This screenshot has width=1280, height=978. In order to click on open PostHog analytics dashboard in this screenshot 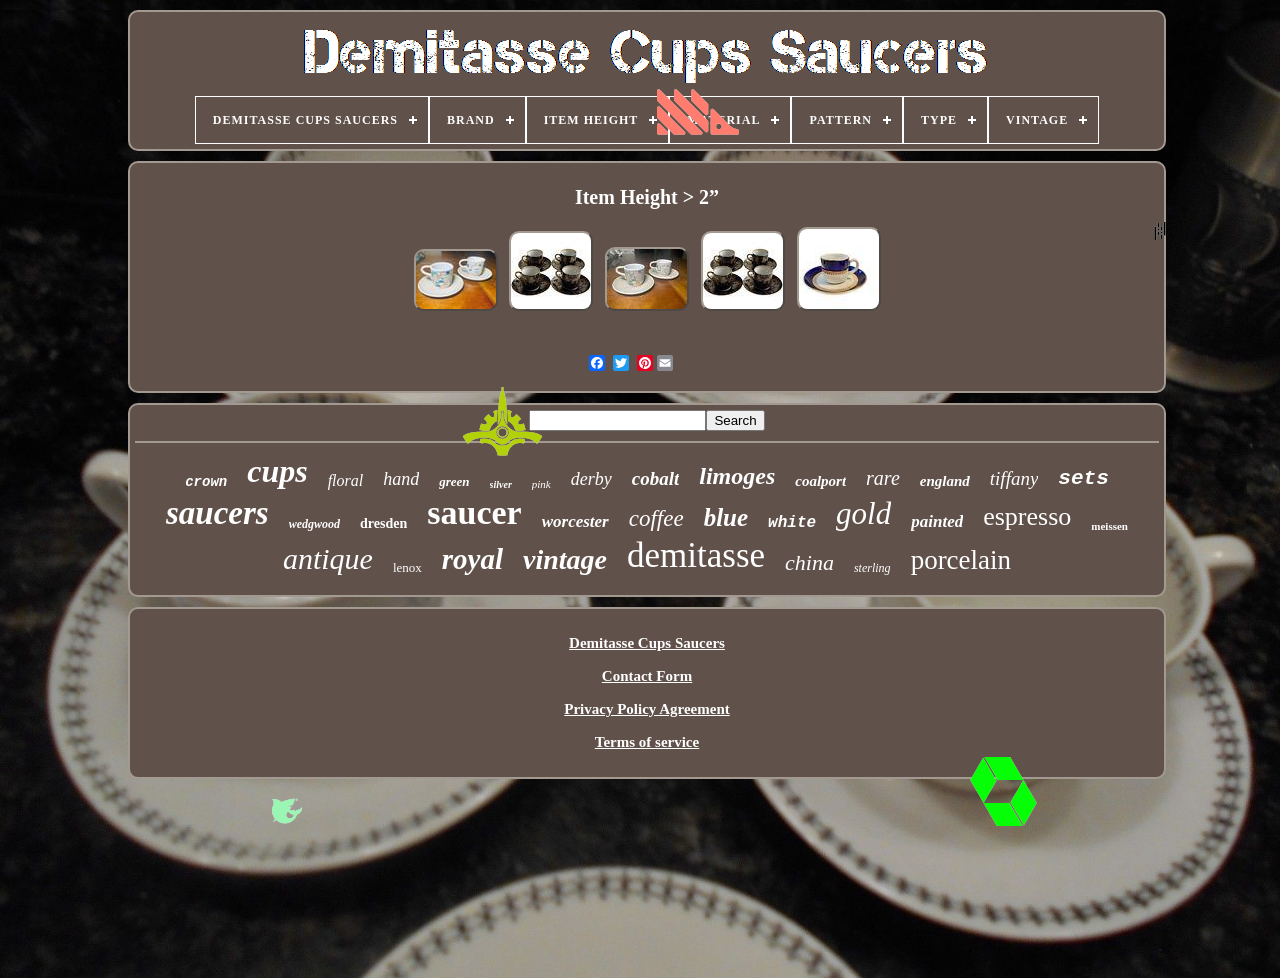, I will do `click(698, 112)`.